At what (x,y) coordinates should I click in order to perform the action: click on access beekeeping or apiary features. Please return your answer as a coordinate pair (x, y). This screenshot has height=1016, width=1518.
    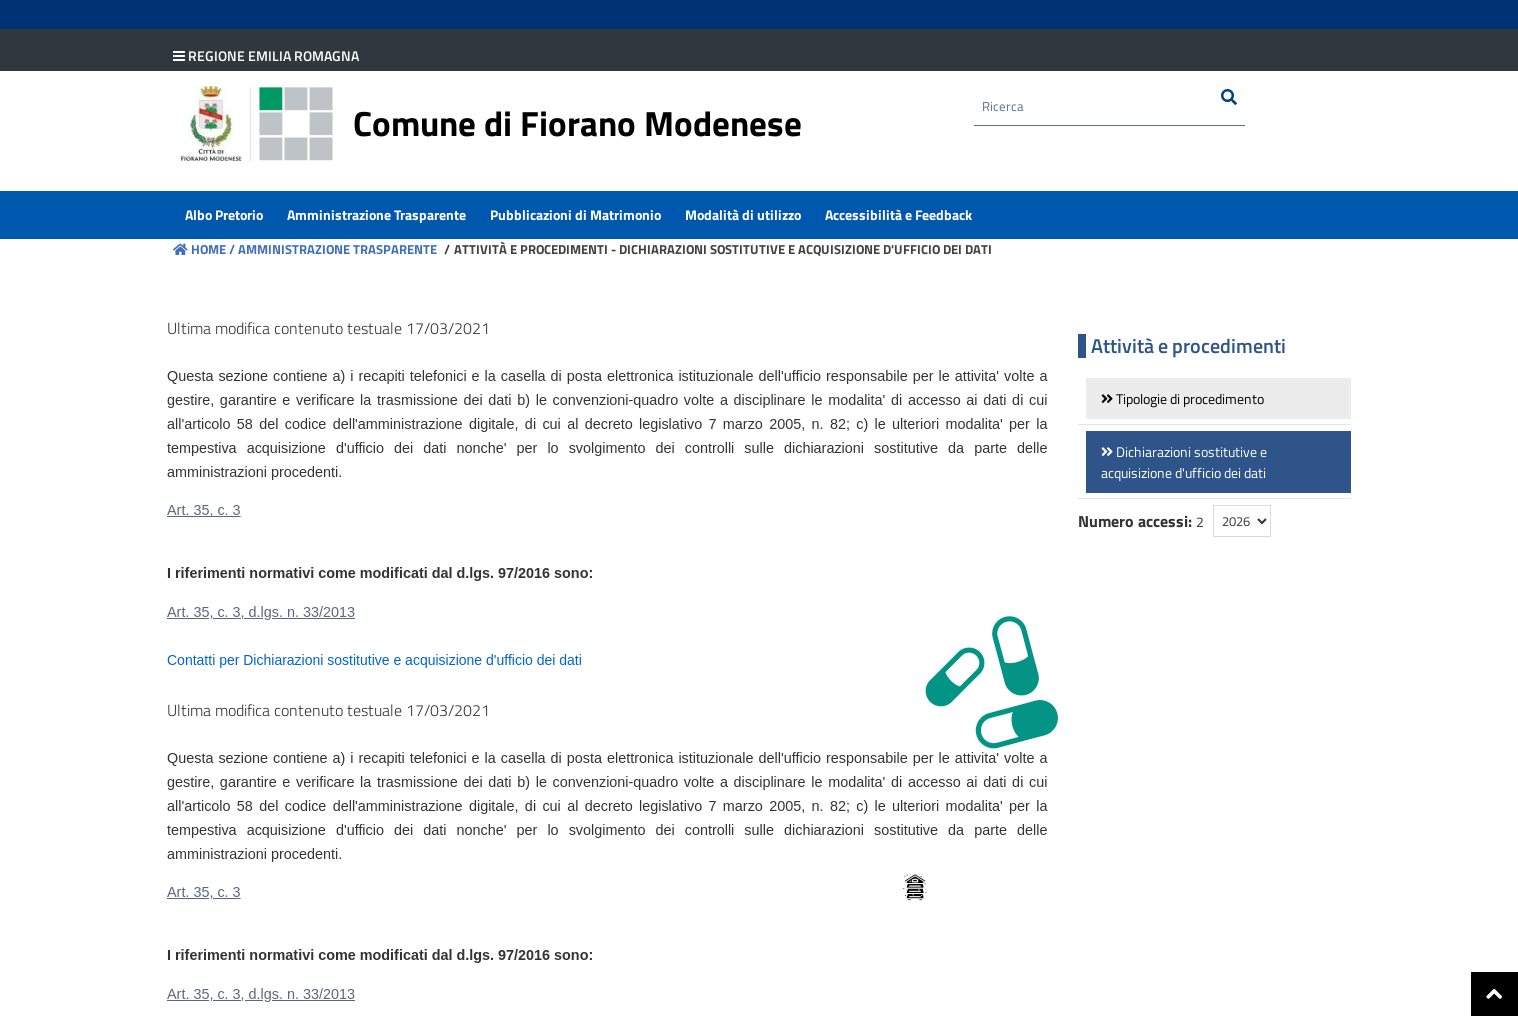
    Looking at the image, I should click on (915, 887).